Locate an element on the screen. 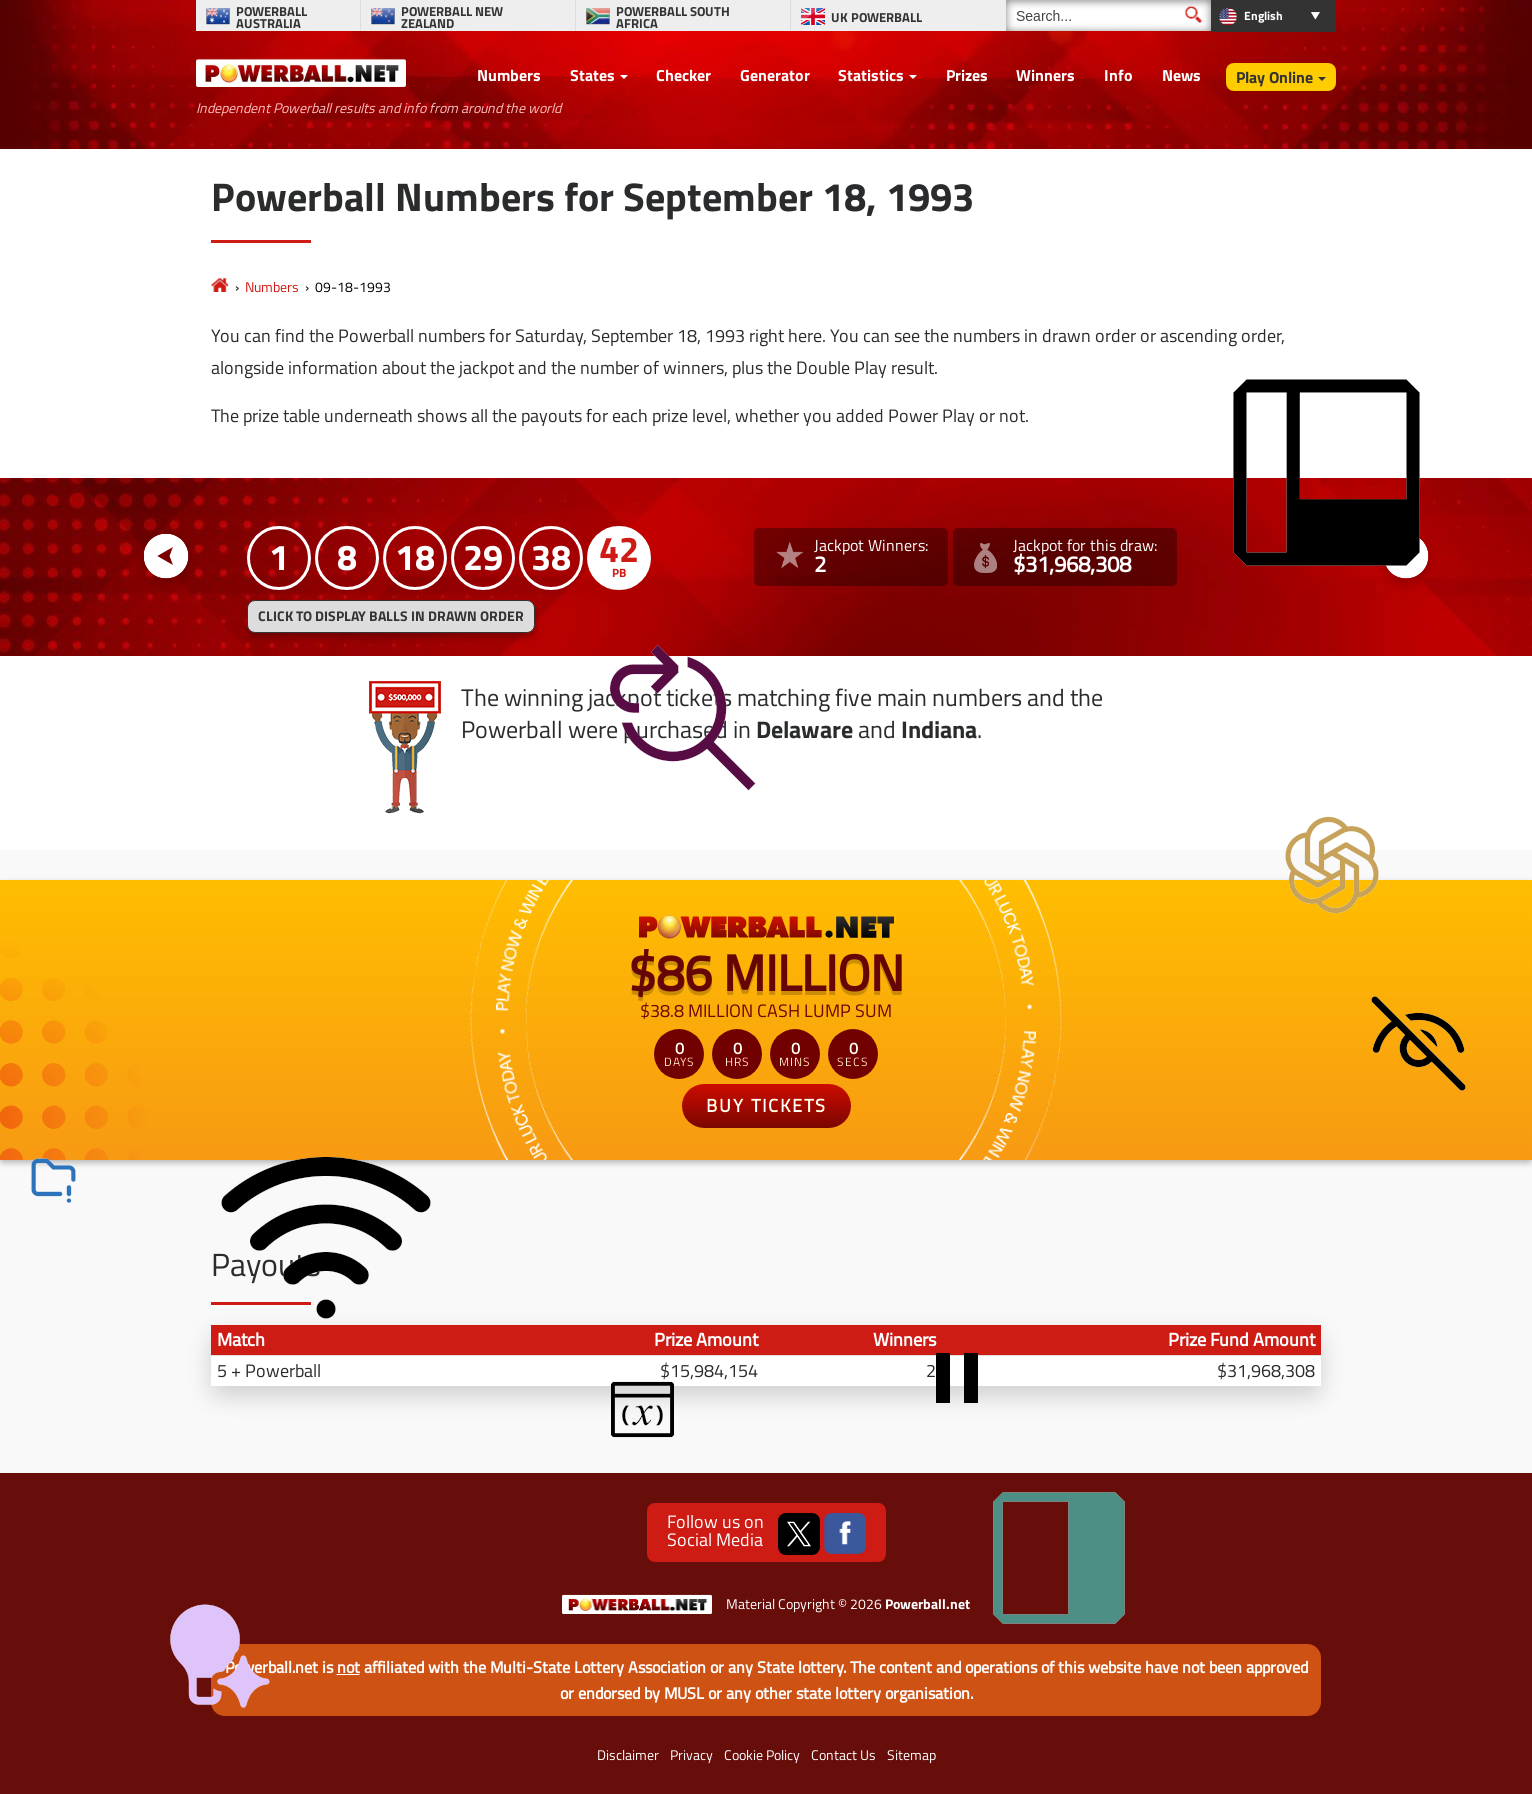  folder contains items requiring attention is located at coordinates (53, 1178).